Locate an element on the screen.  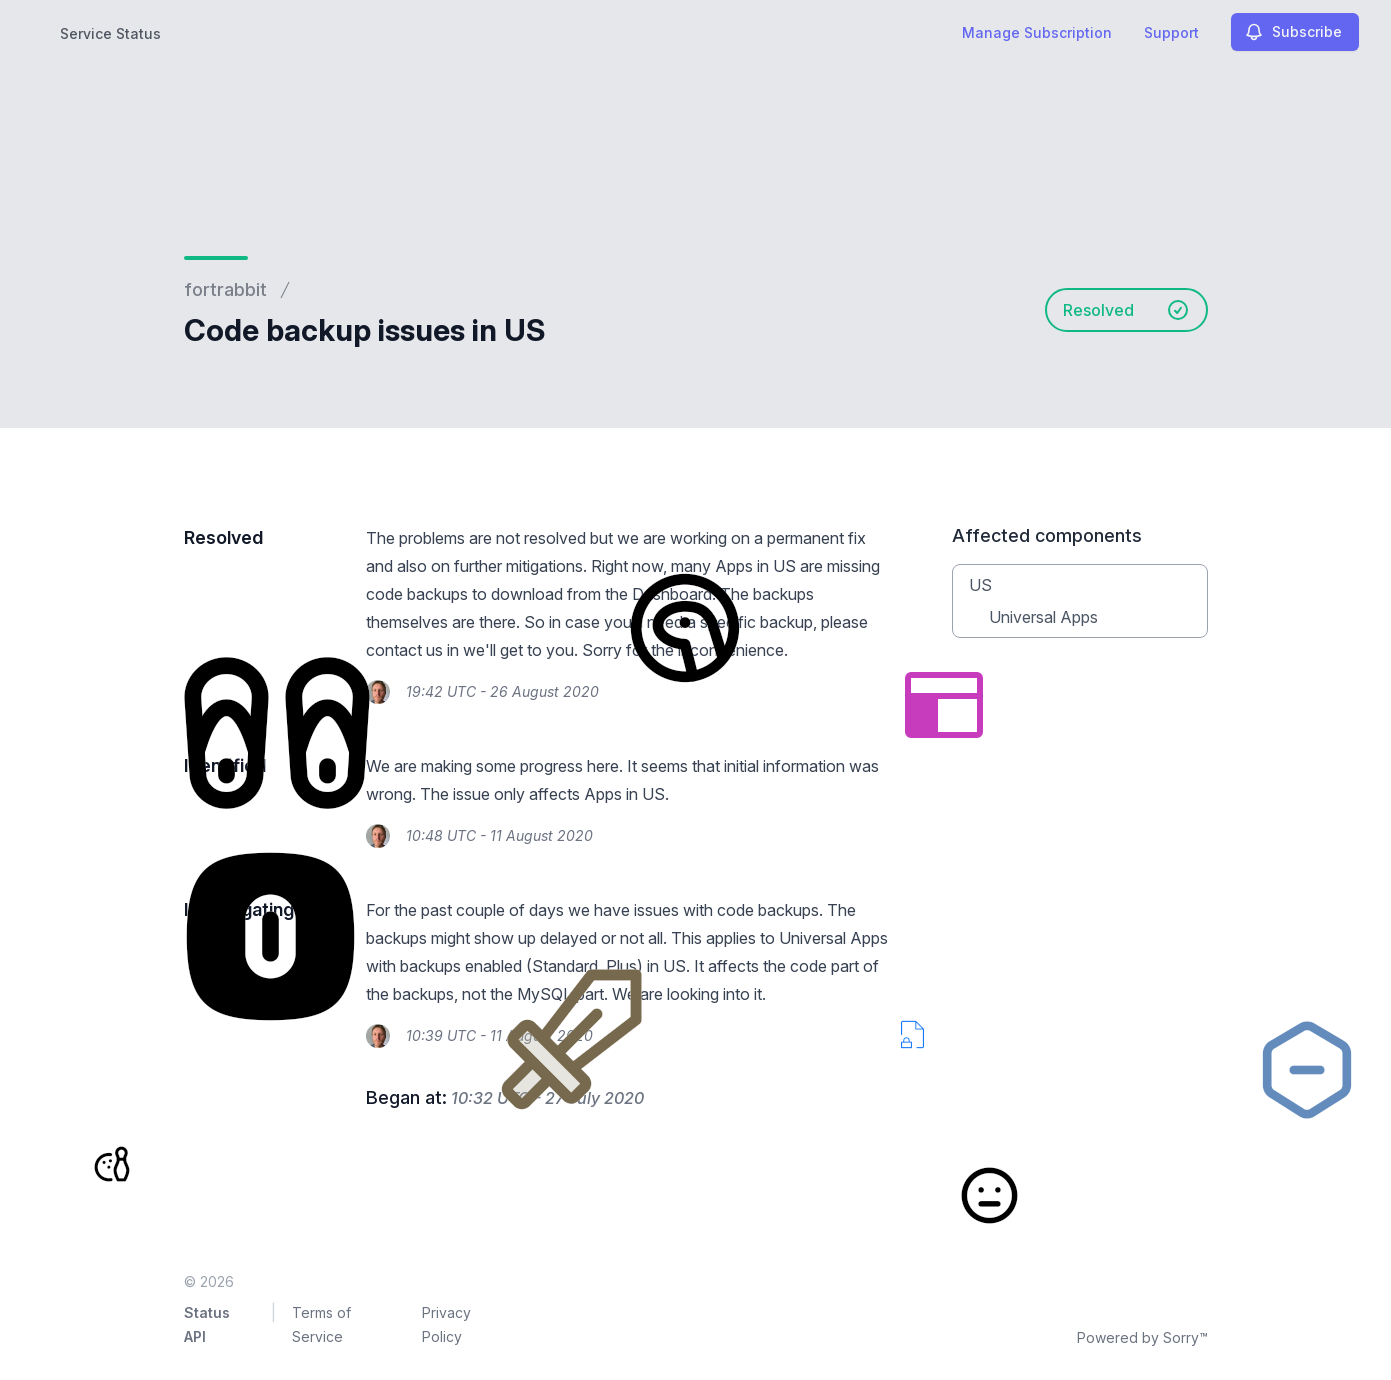
browse beach or summer footwear is located at coordinates (277, 733).